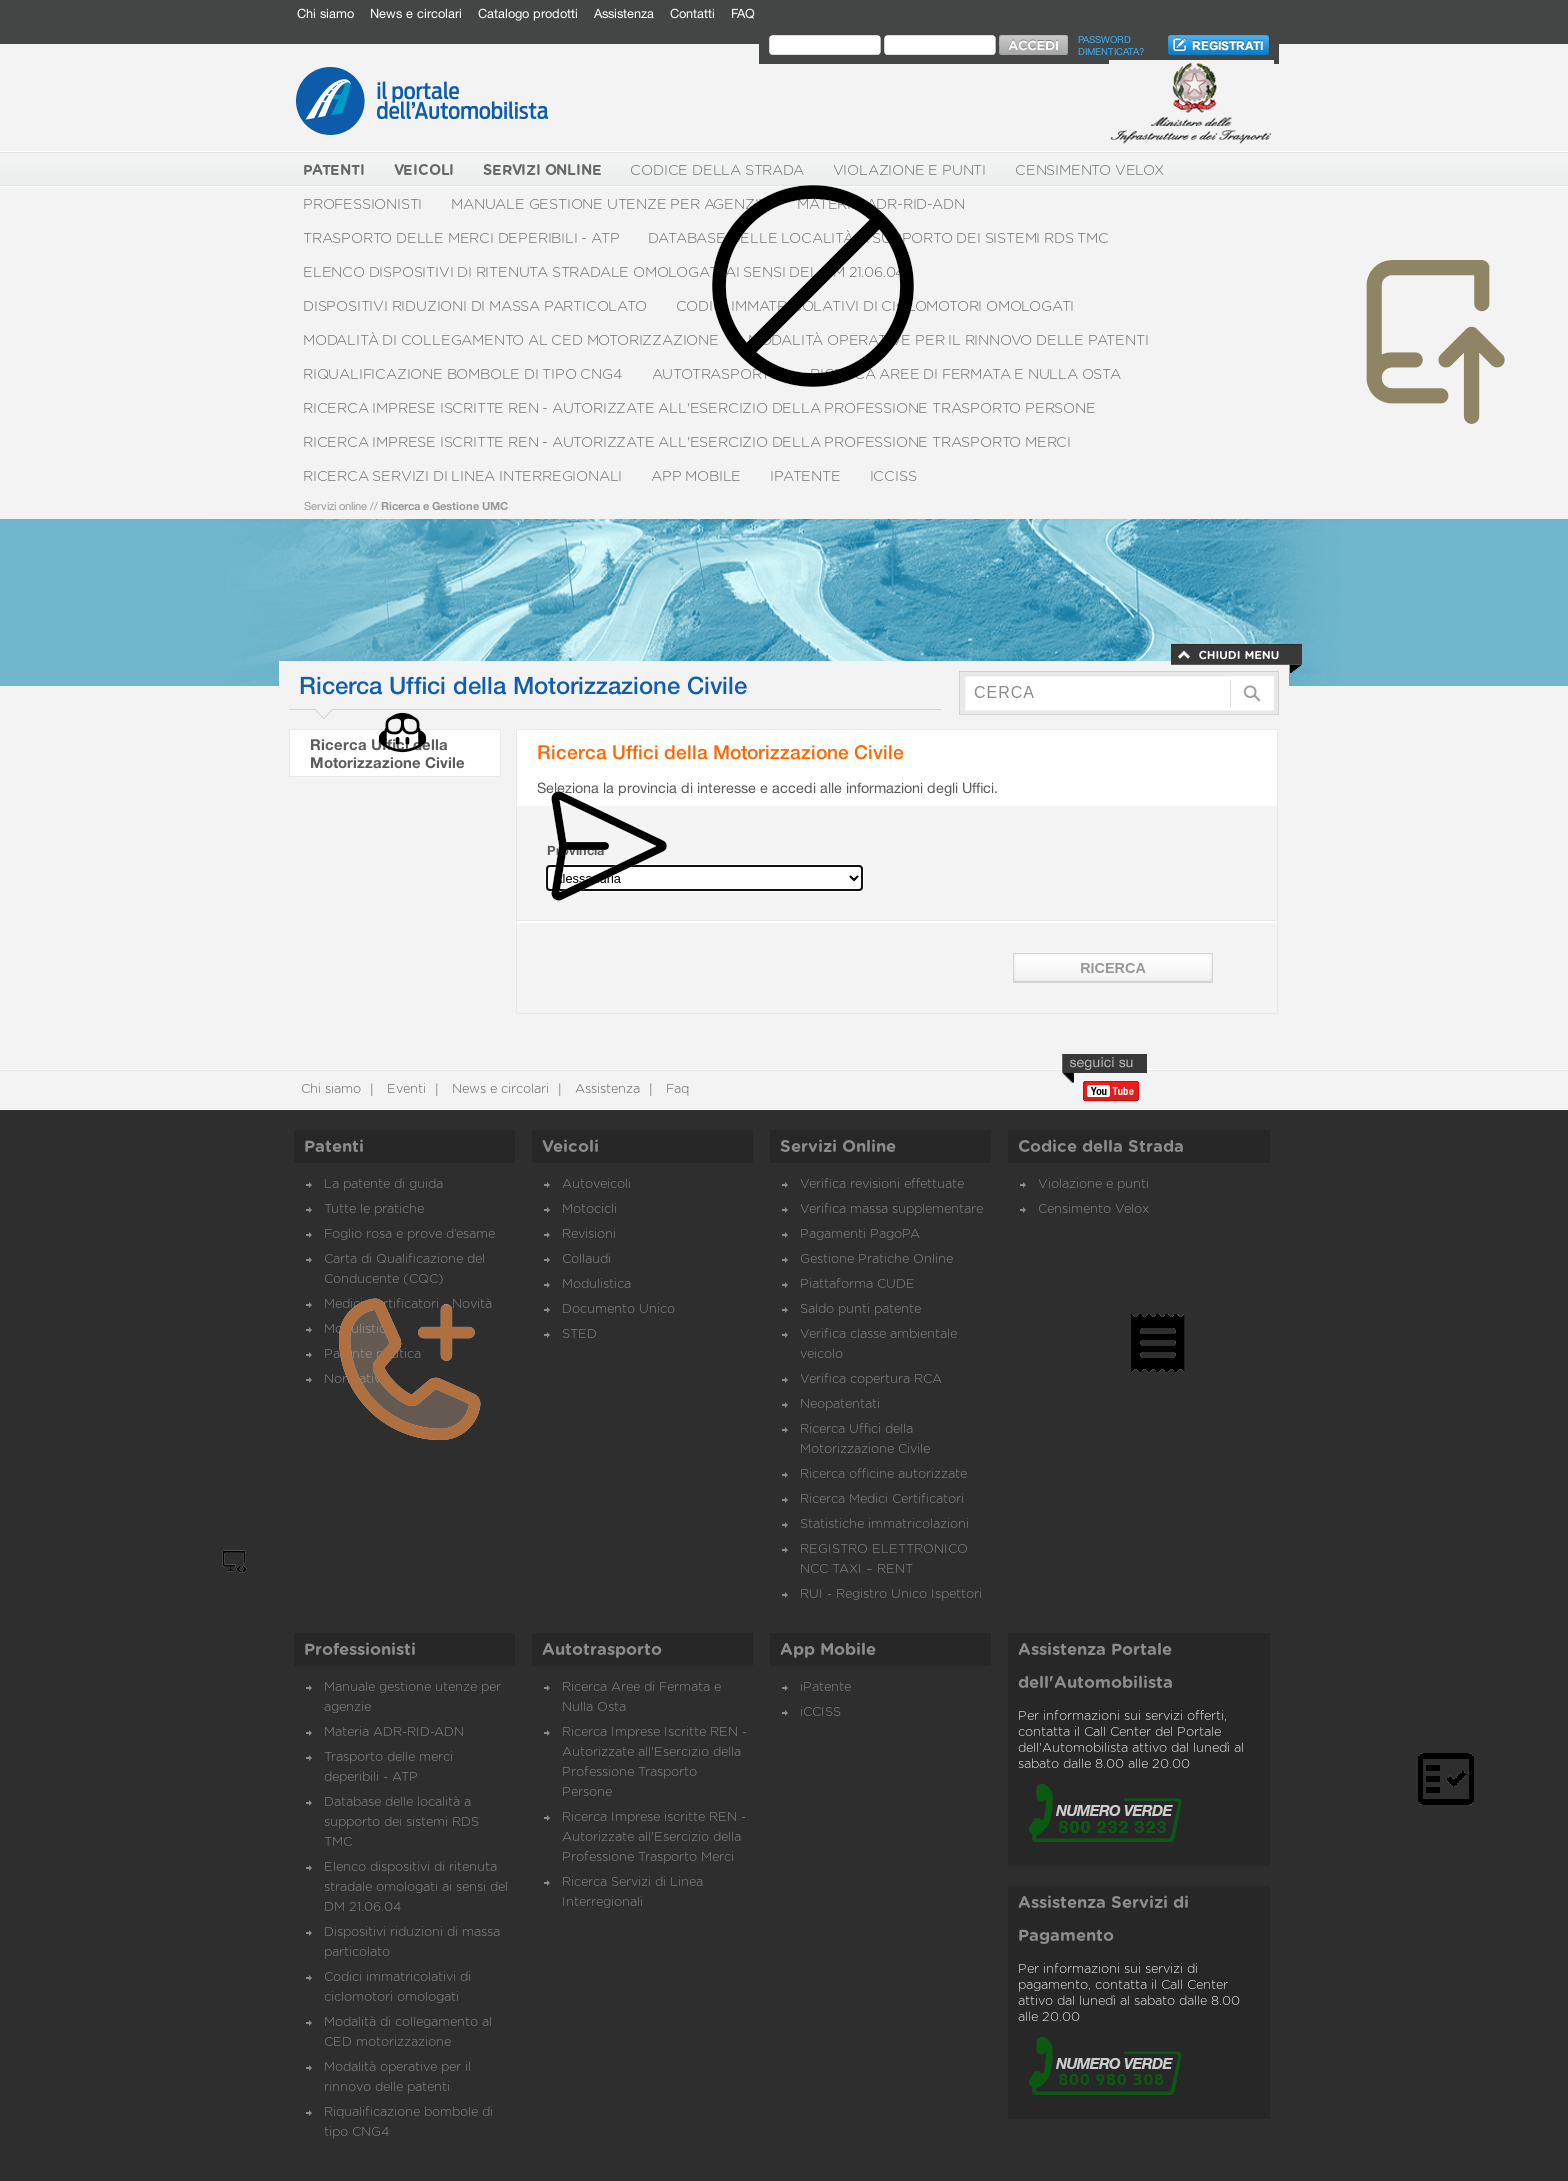  I want to click on view checklist or task verification status, so click(1446, 1779).